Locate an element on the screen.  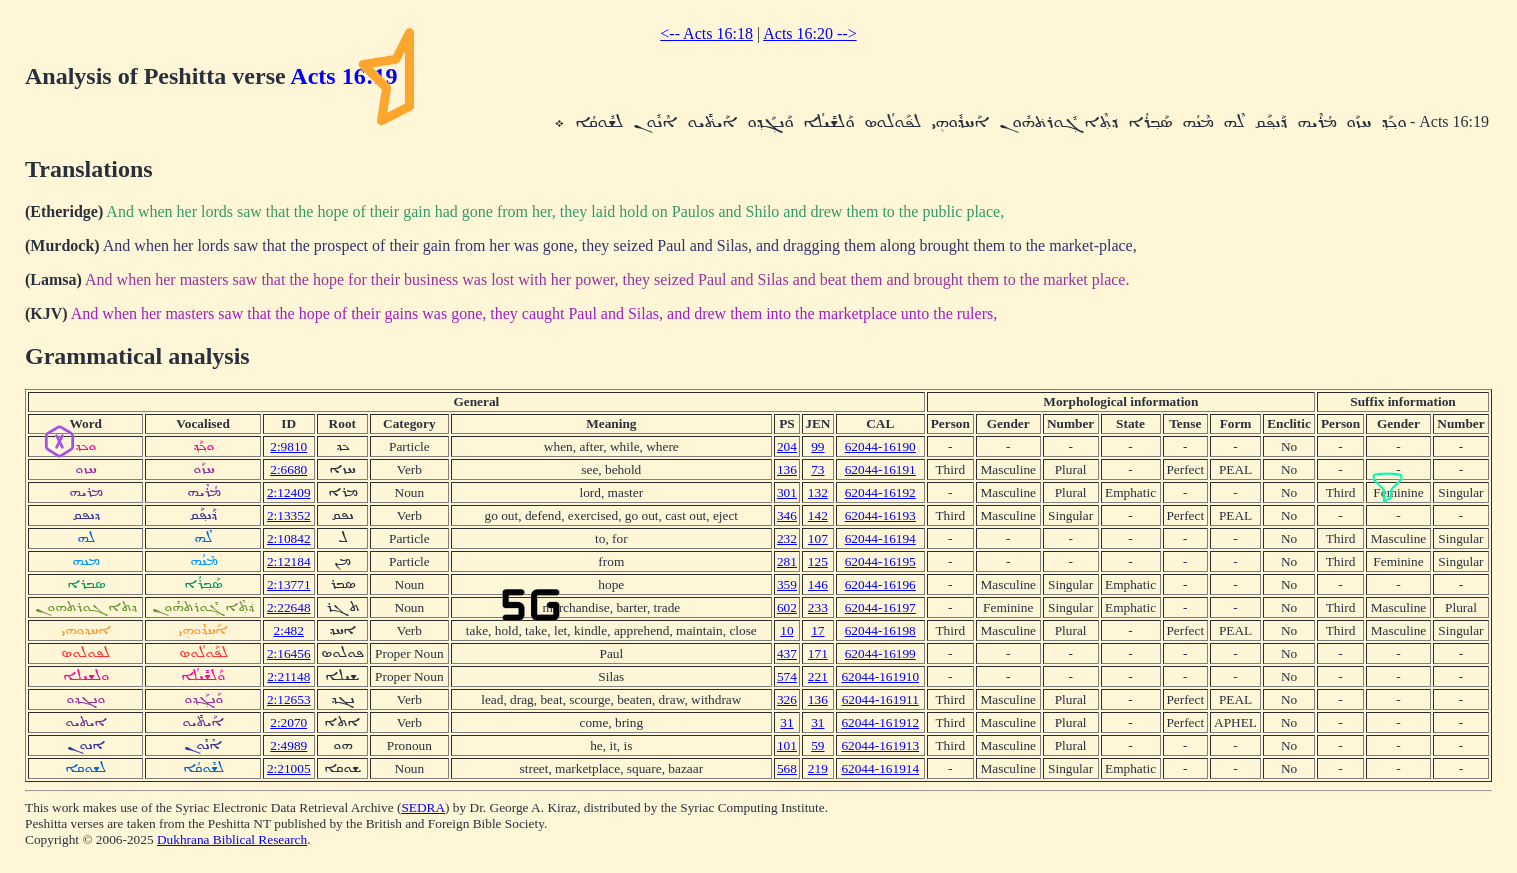
filter or sort content is located at coordinates (1387, 487).